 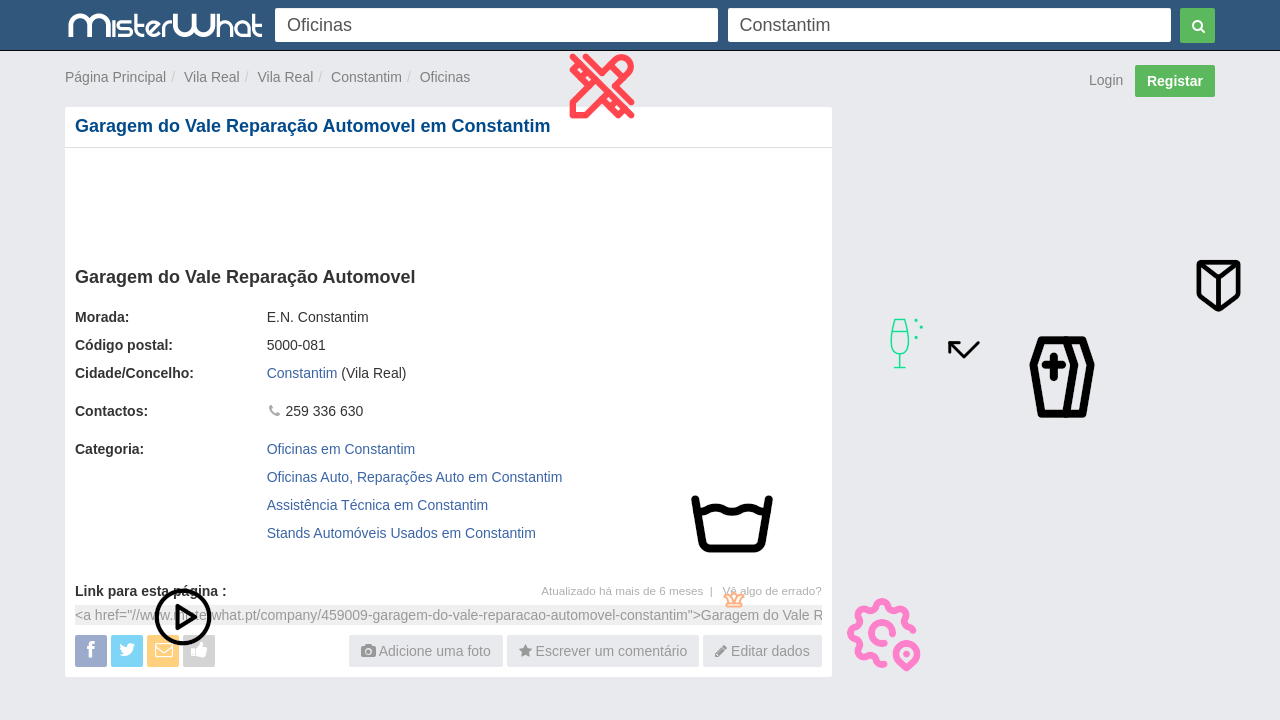 What do you see at coordinates (732, 524) in the screenshot?
I see `wash or laundry care instructions` at bounding box center [732, 524].